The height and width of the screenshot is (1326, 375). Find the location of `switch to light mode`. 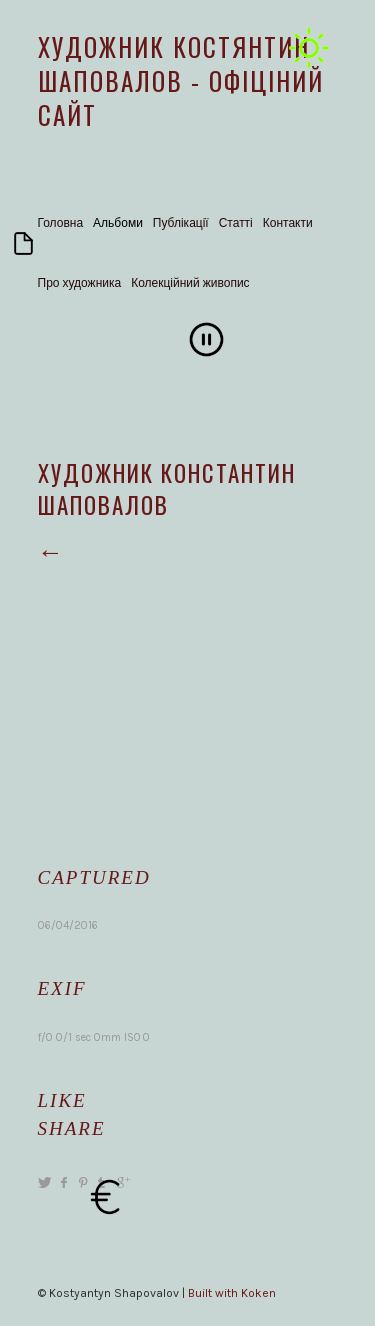

switch to light mode is located at coordinates (309, 48).